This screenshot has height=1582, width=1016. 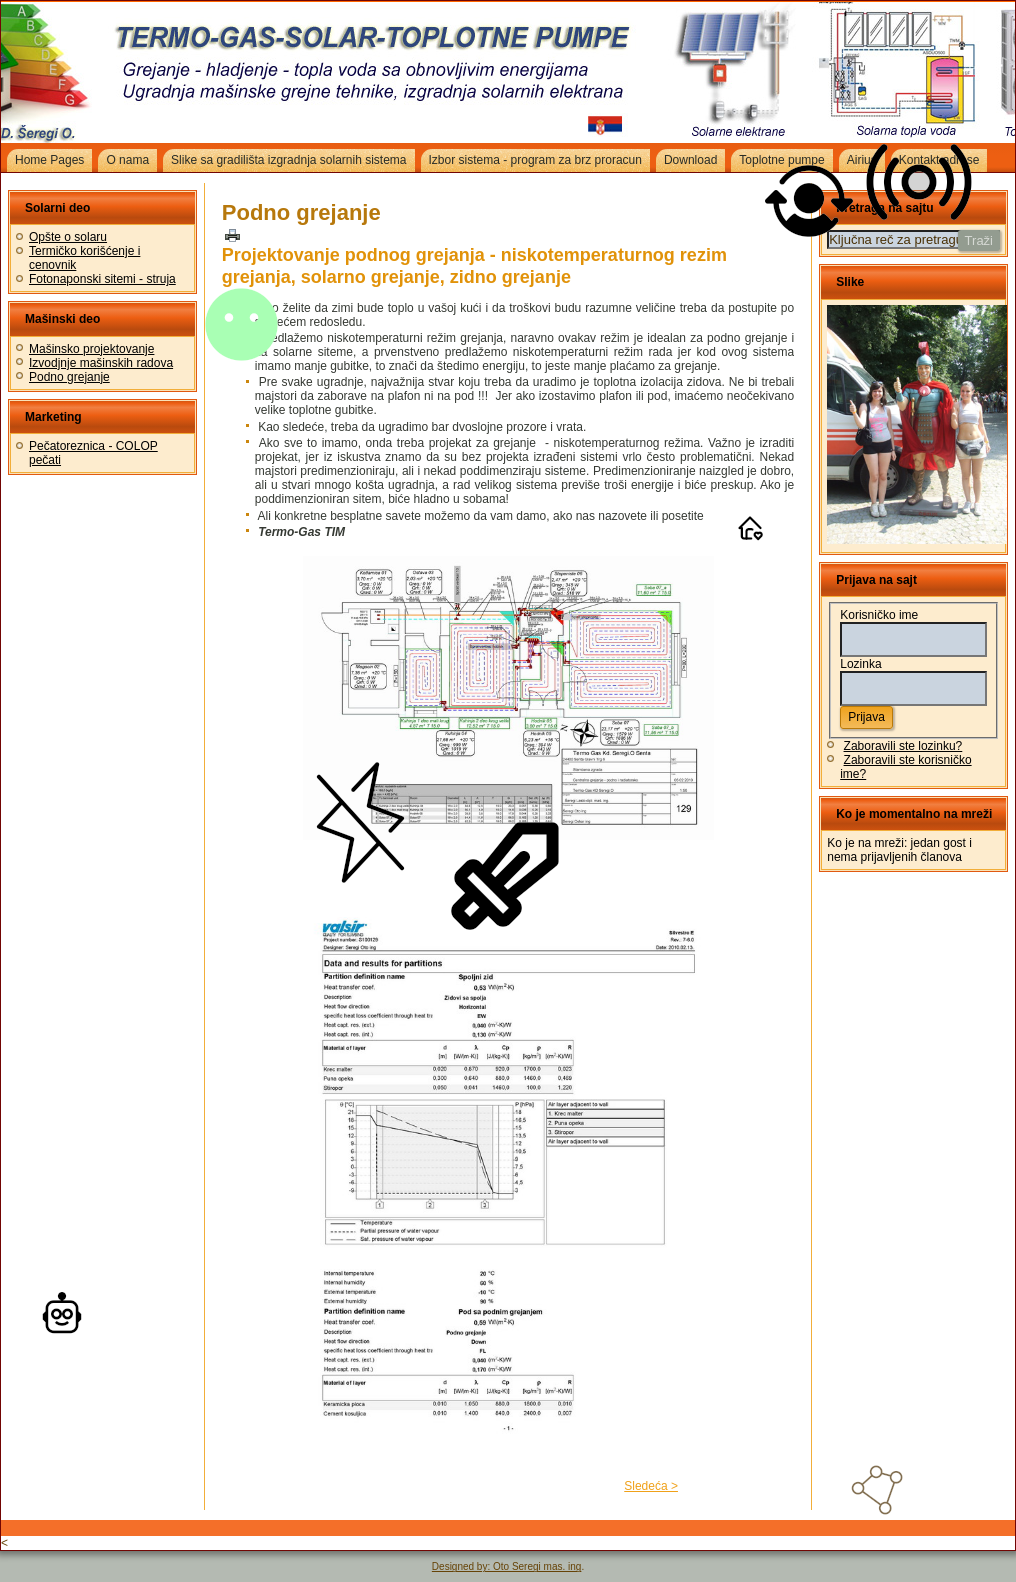 I want to click on access AI or chatbot assistant features, so click(x=62, y=1314).